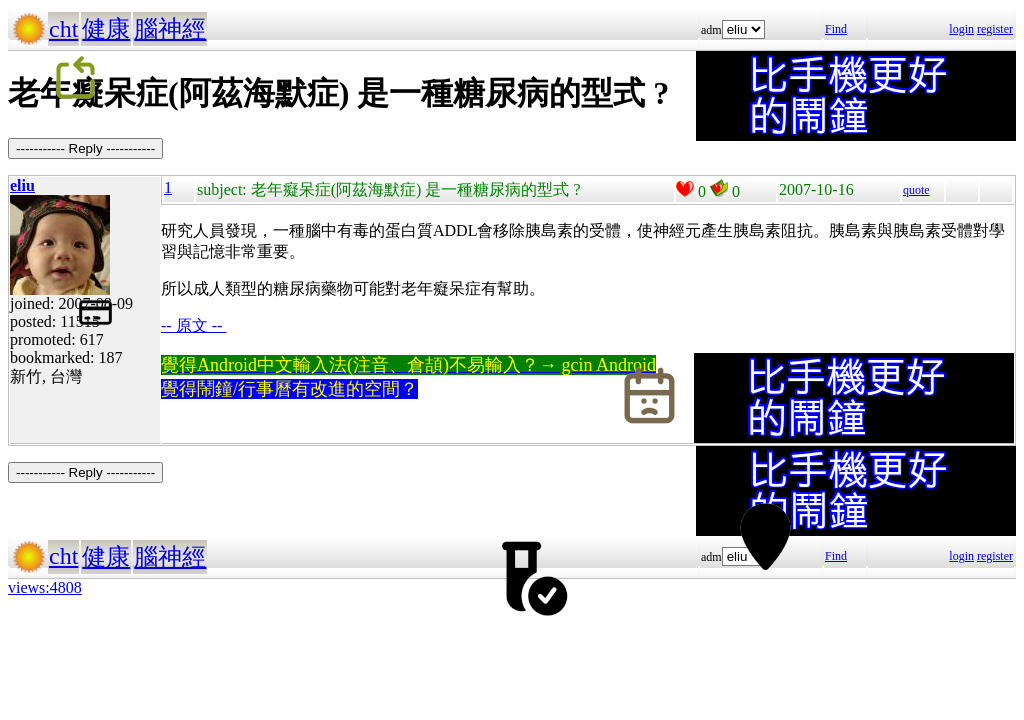  What do you see at coordinates (95, 312) in the screenshot?
I see `access payment methods` at bounding box center [95, 312].